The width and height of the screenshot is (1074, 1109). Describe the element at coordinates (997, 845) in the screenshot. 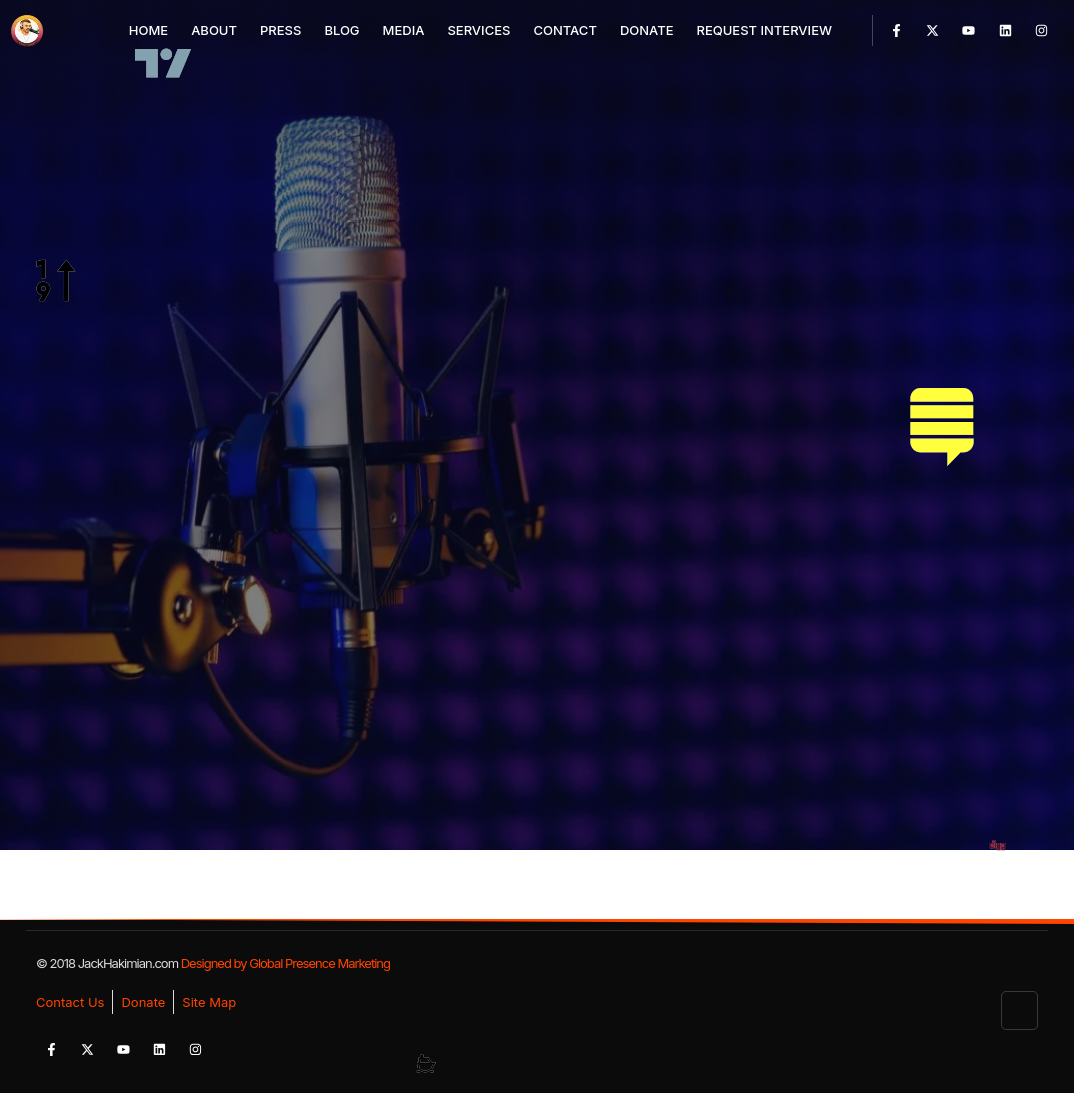

I see `visit digg social news website` at that location.